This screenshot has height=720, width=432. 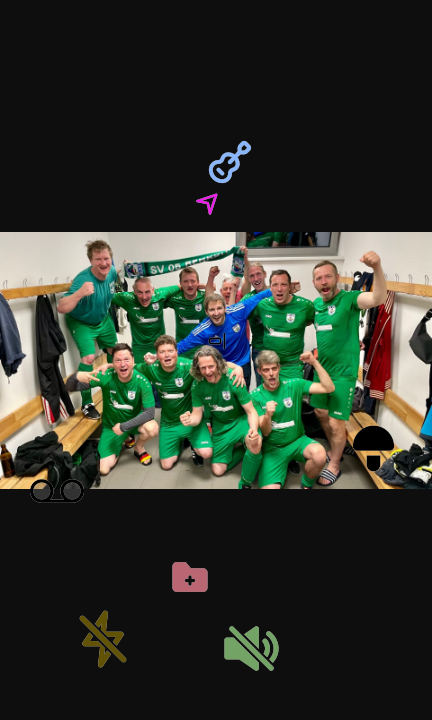 What do you see at coordinates (57, 491) in the screenshot?
I see `access voicemail messages` at bounding box center [57, 491].